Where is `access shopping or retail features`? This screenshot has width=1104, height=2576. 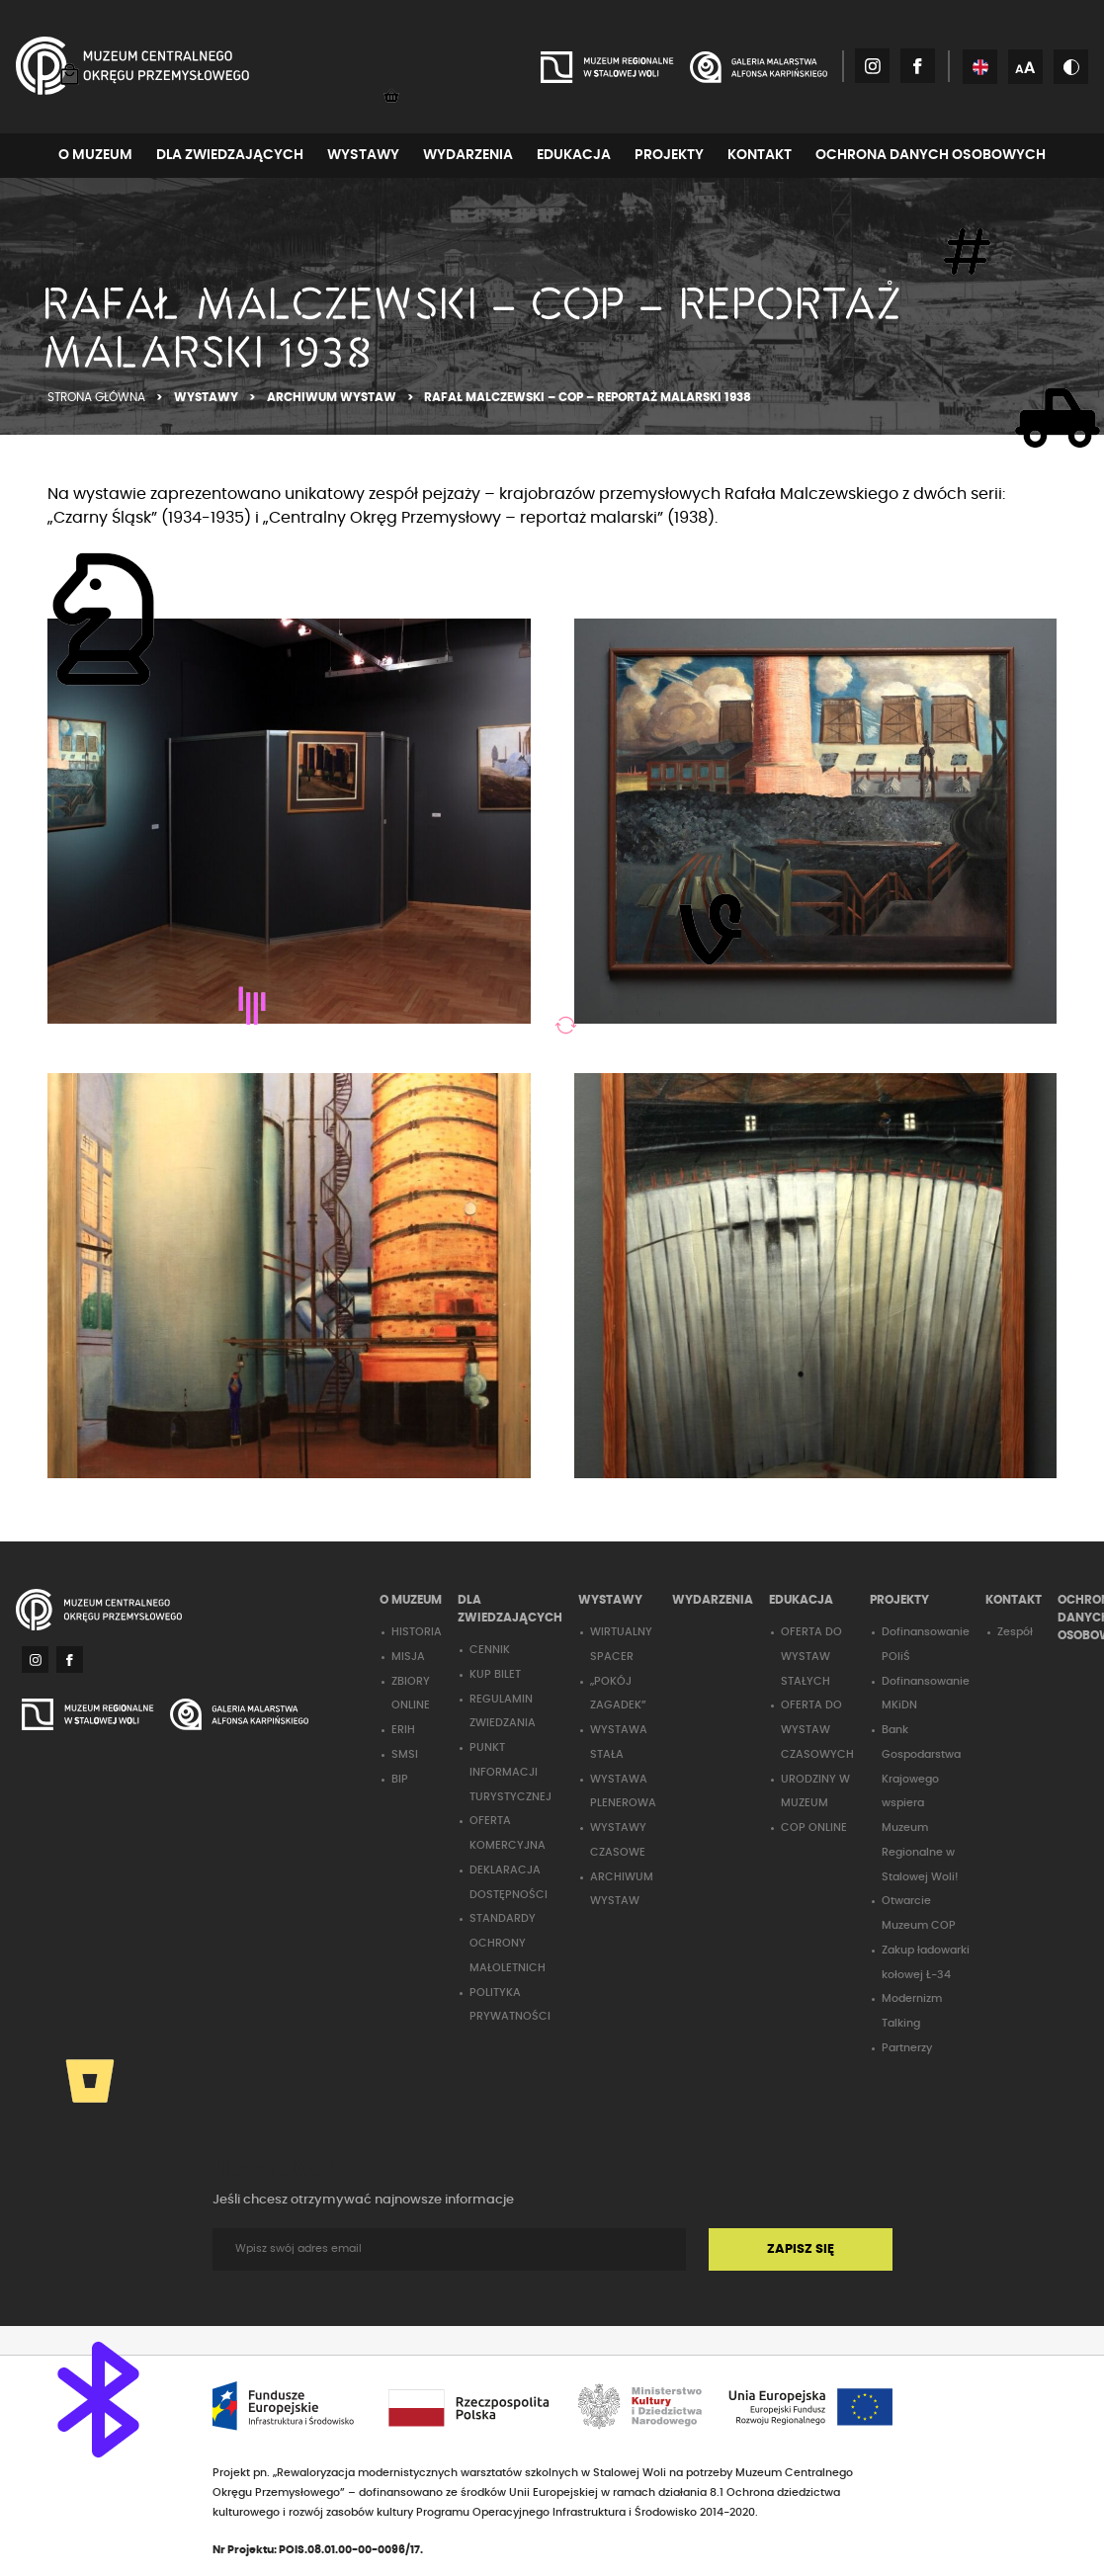
access shopping or retail features is located at coordinates (69, 74).